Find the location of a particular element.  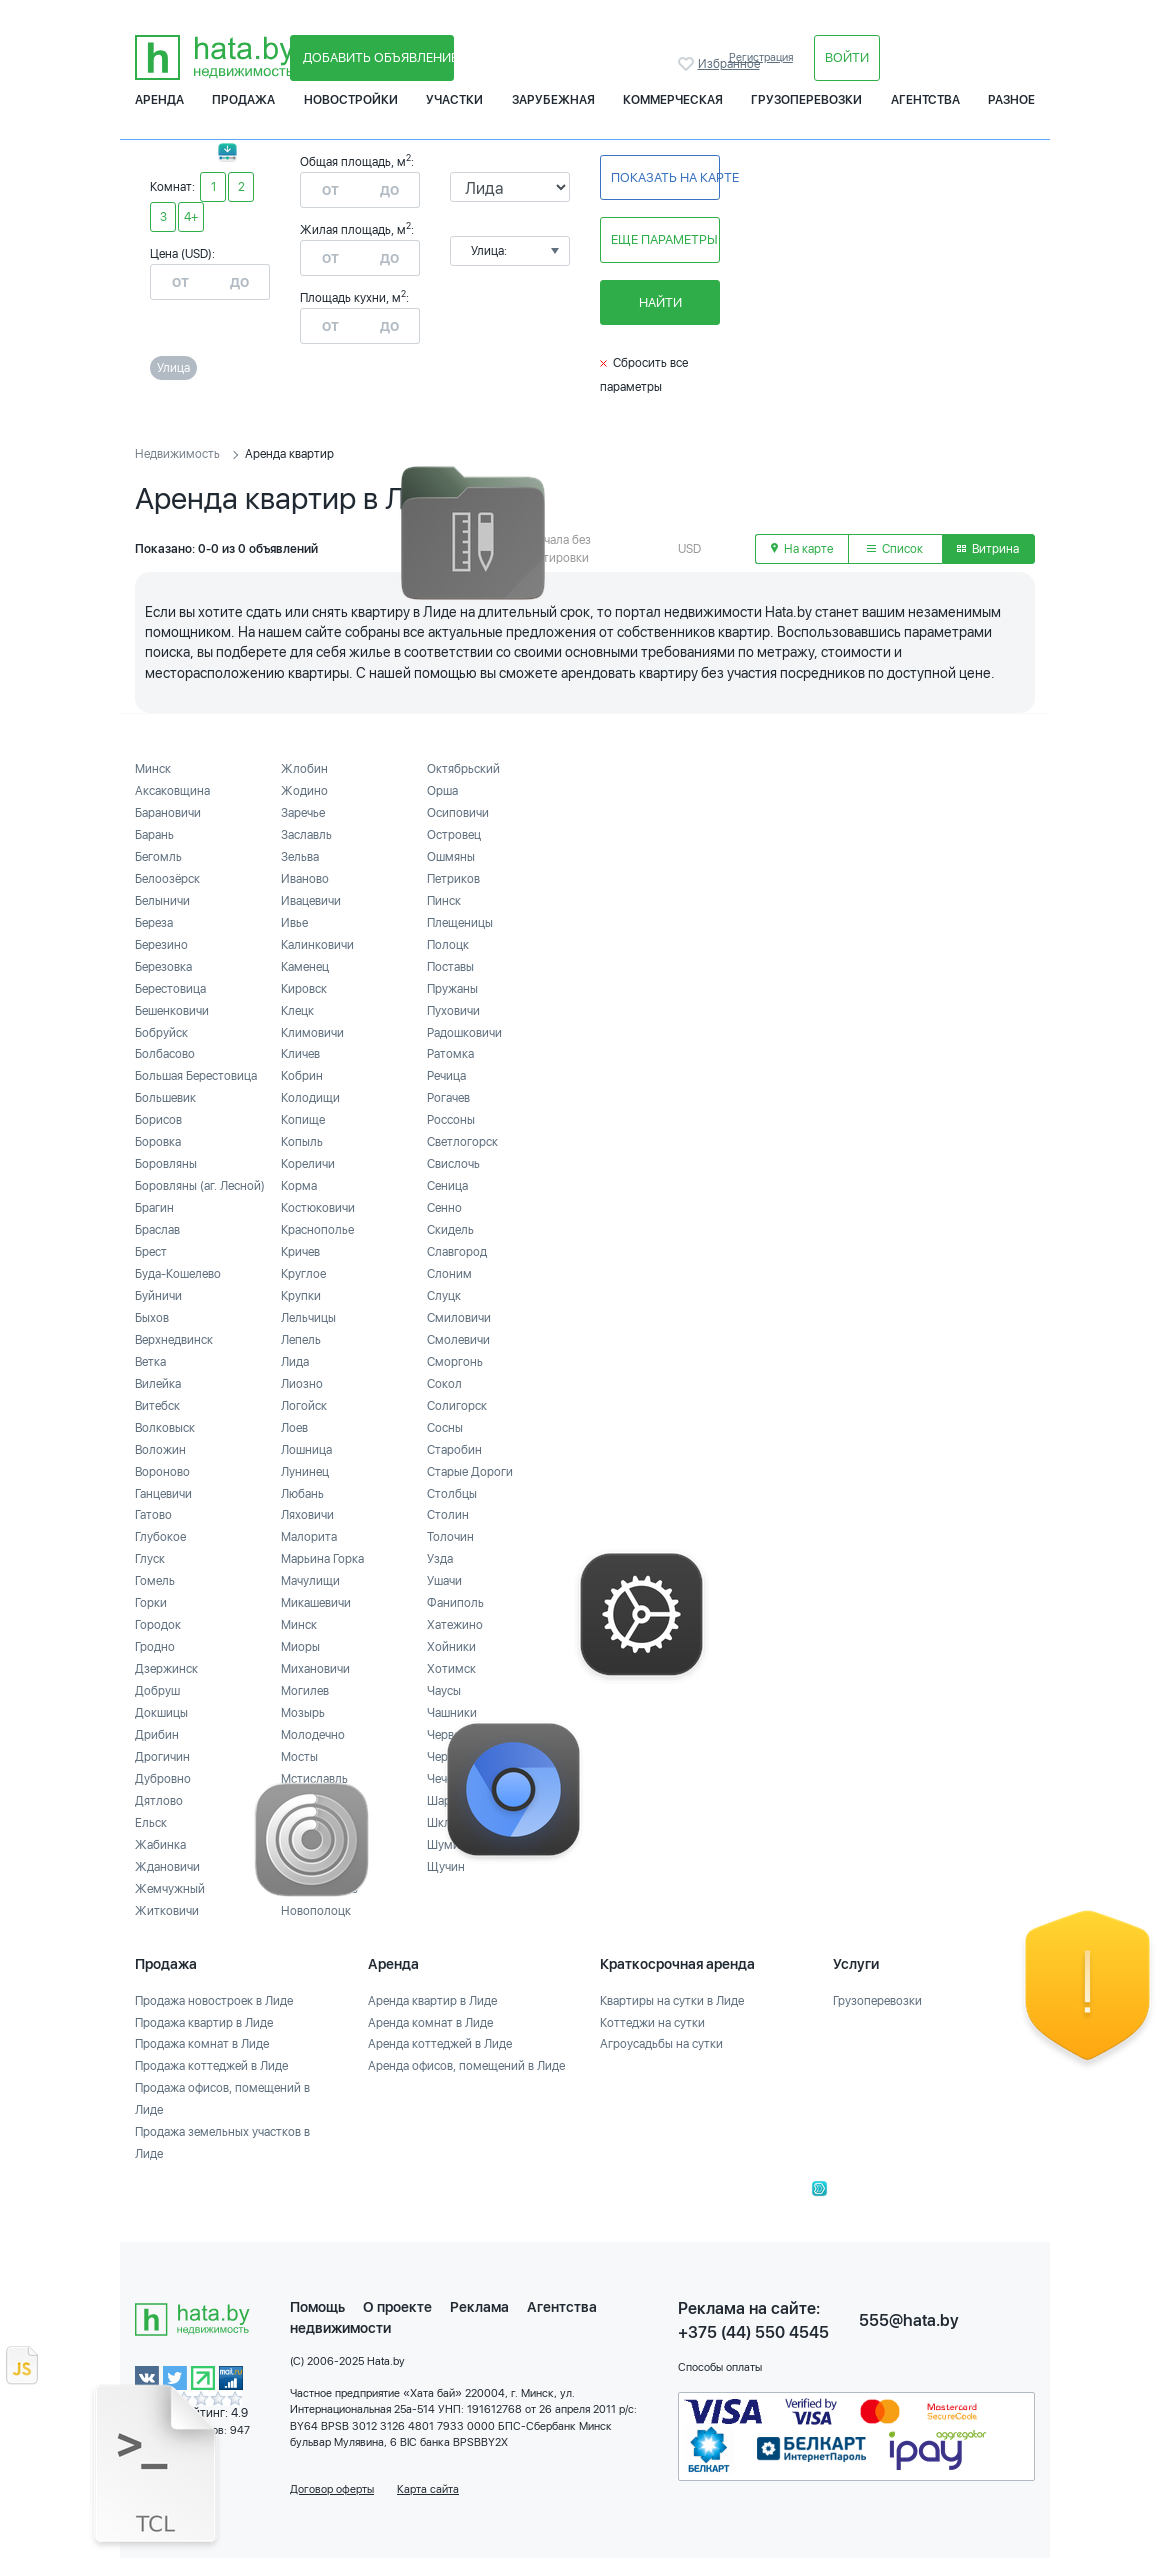

indicates medium security level or partial protection is located at coordinates (1087, 1990).